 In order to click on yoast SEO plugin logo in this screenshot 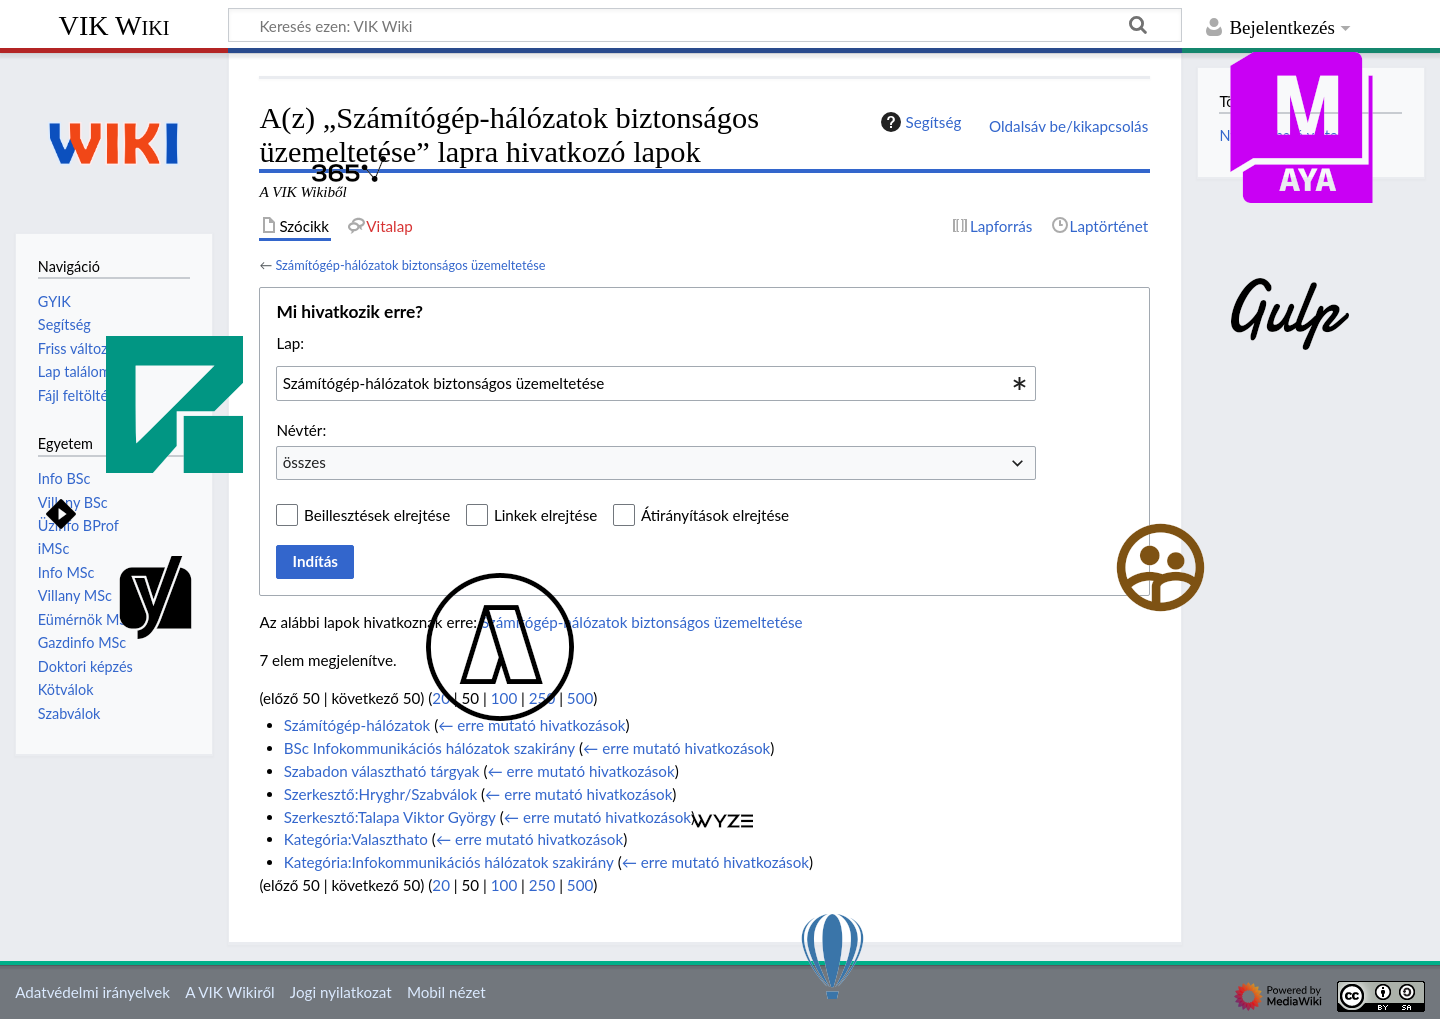, I will do `click(155, 597)`.